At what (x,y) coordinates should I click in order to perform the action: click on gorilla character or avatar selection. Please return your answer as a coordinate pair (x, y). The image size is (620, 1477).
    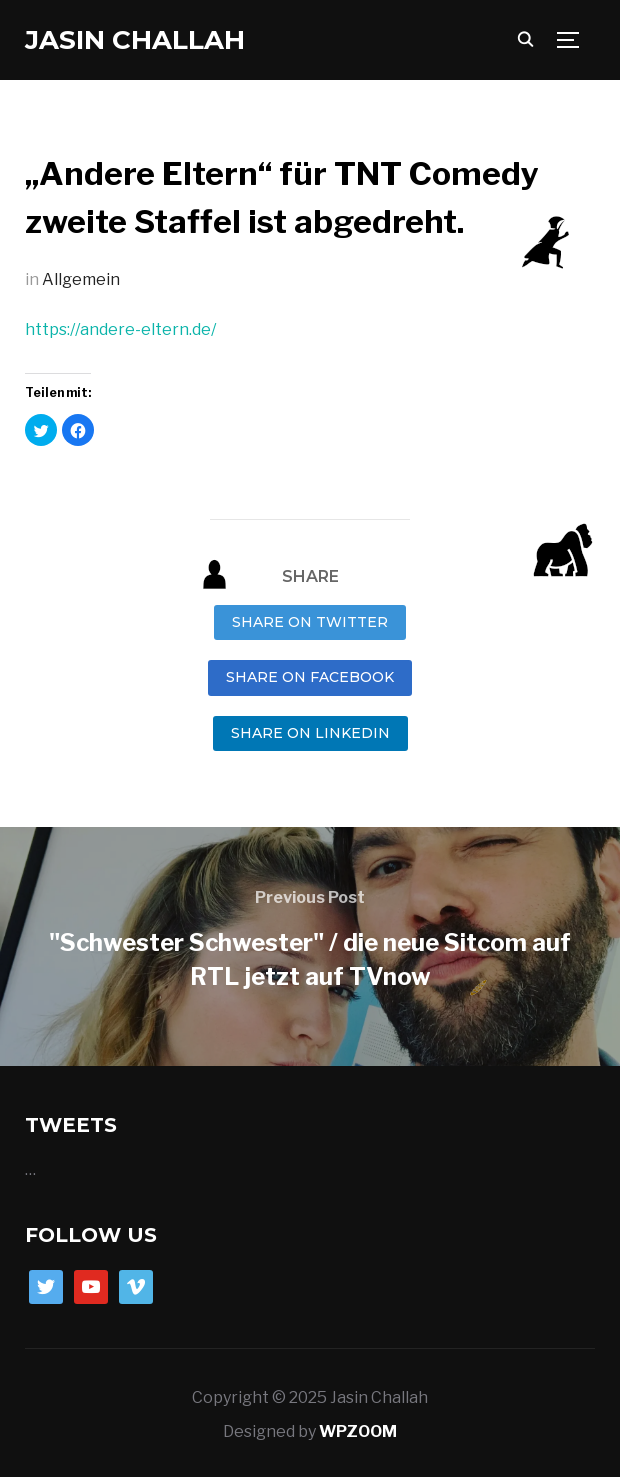
    Looking at the image, I should click on (563, 550).